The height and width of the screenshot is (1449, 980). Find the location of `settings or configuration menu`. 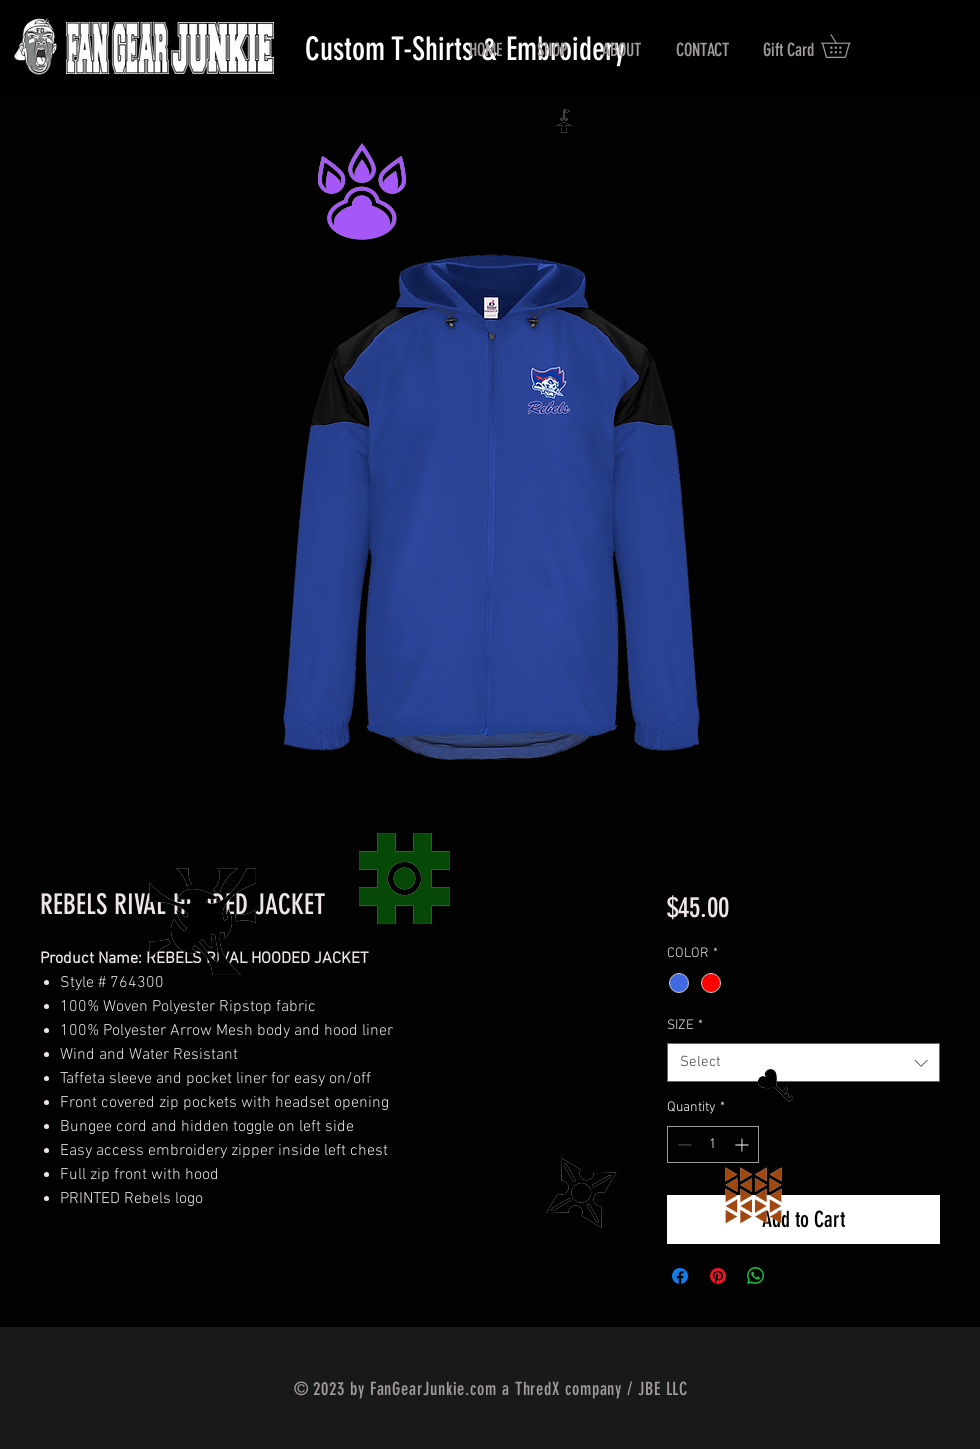

settings or configuration menu is located at coordinates (404, 878).